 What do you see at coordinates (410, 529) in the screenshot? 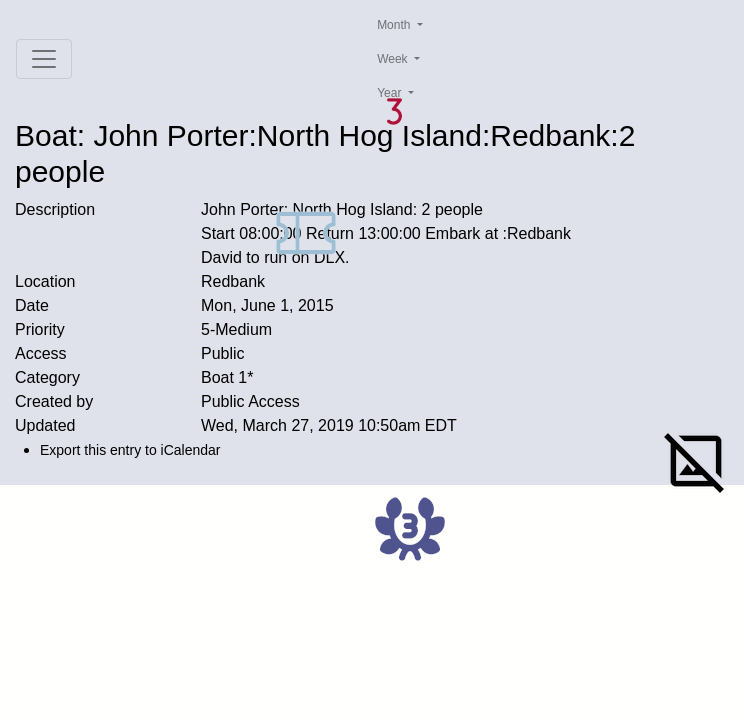
I see `indicates third place ranking or bronze medal status` at bounding box center [410, 529].